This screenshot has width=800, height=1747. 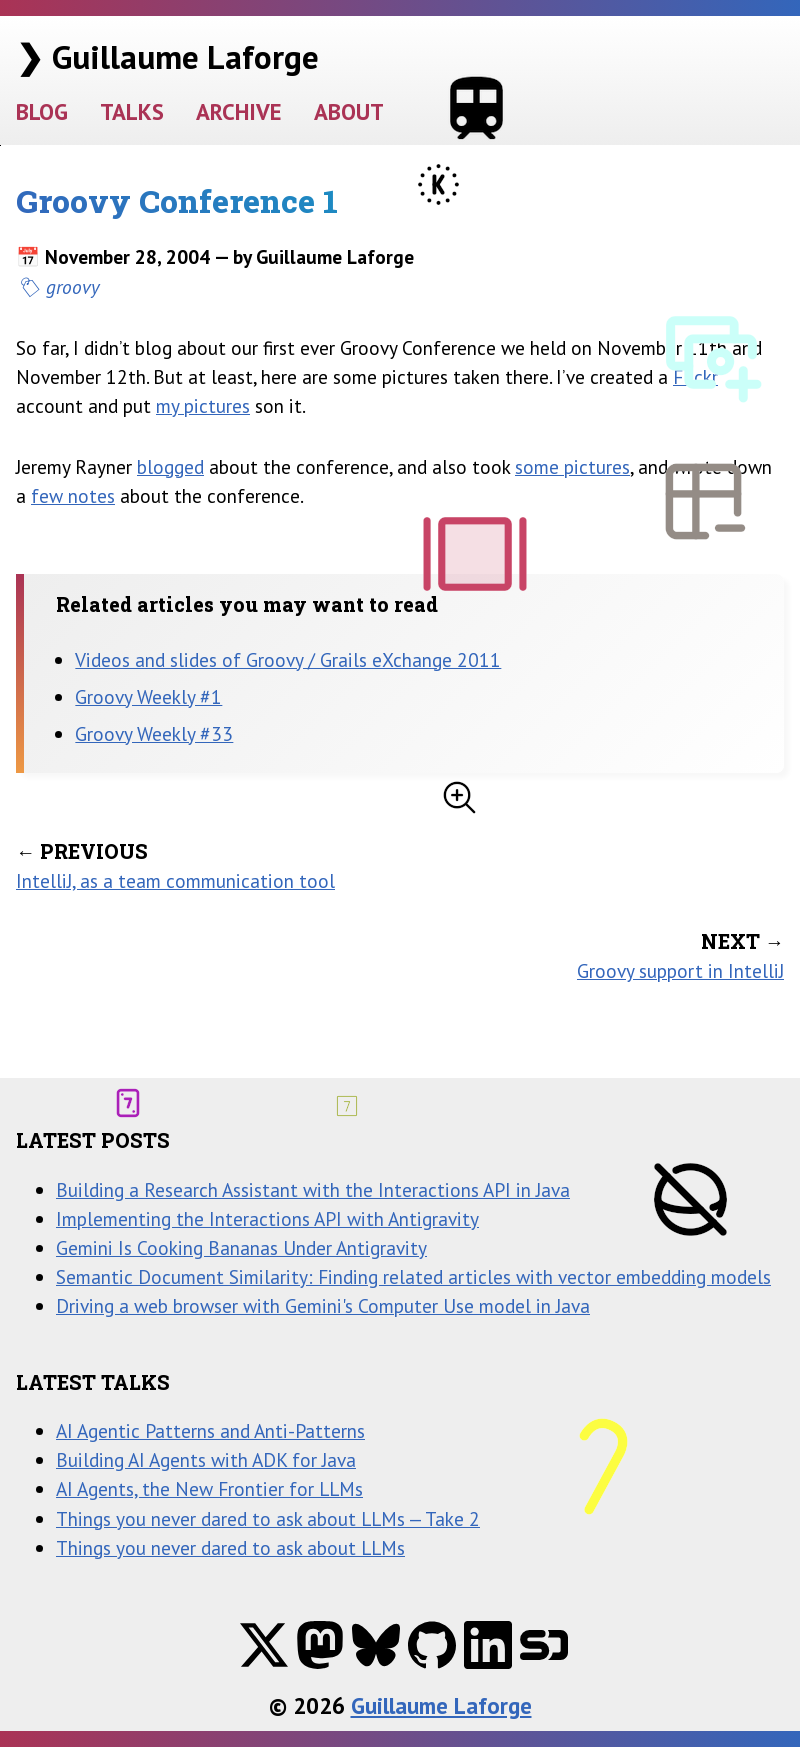 I want to click on play a 7 card in a card game, so click(x=128, y=1103).